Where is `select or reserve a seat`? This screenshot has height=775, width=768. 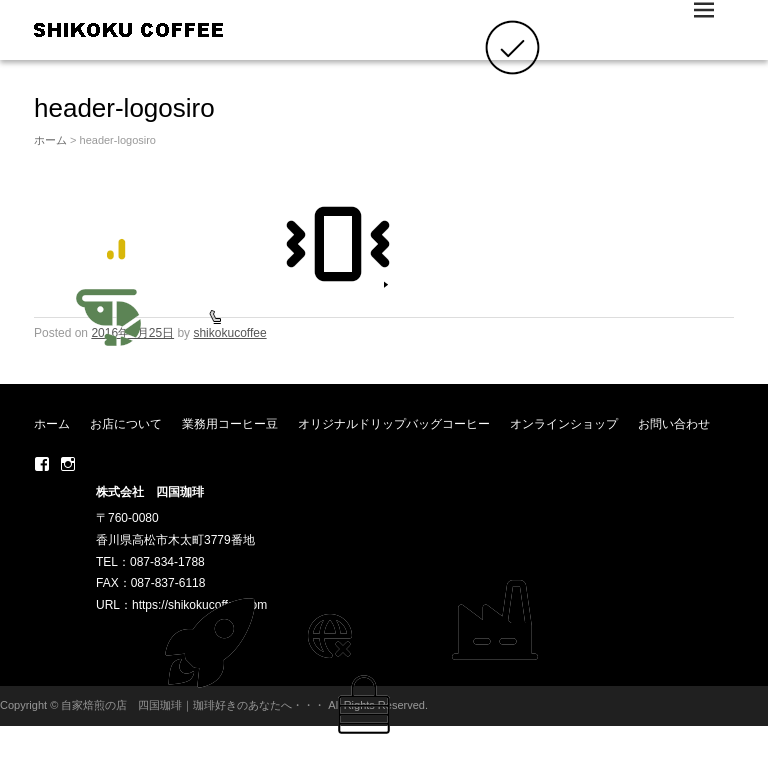 select or reserve a seat is located at coordinates (215, 317).